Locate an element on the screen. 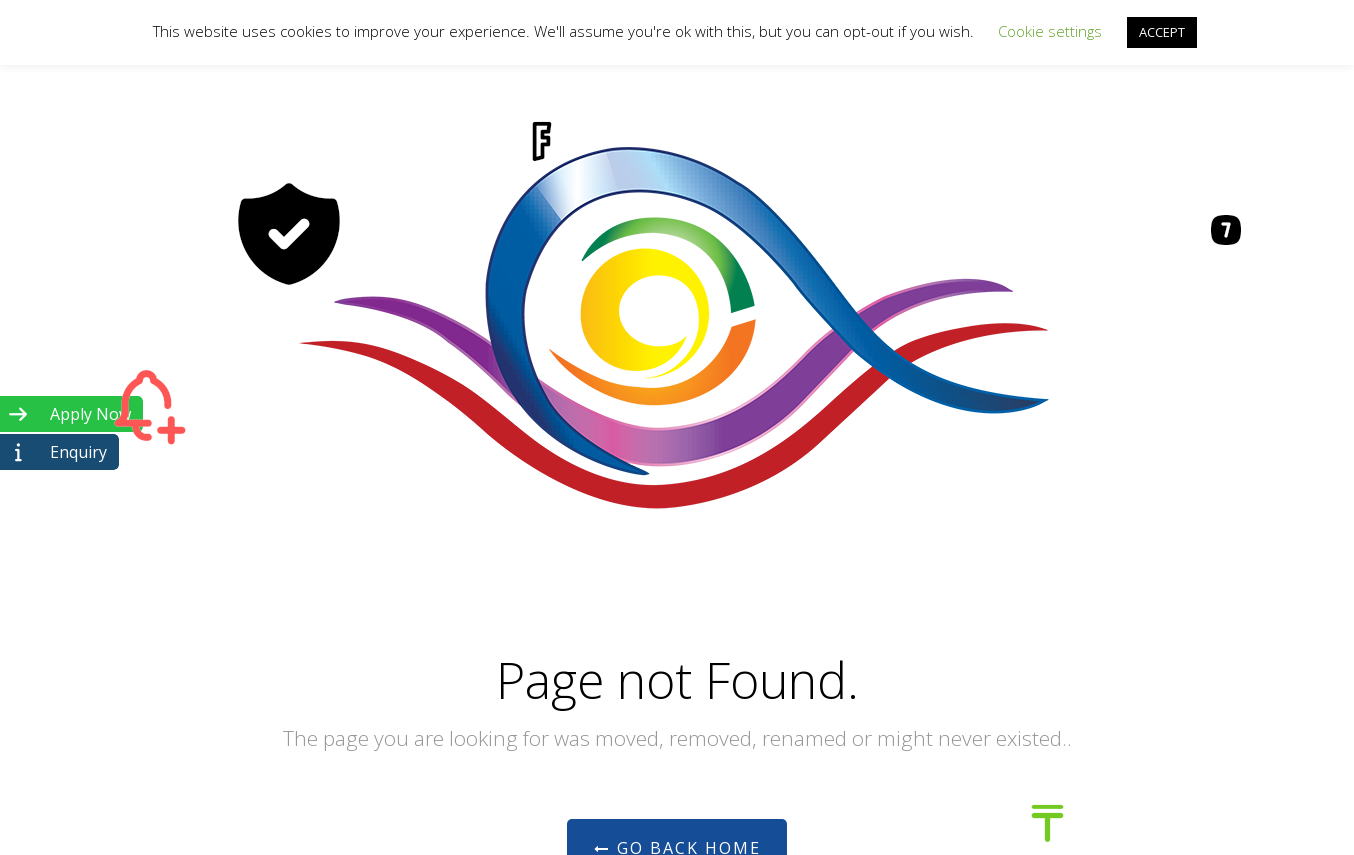 Image resolution: width=1354 pixels, height=855 pixels. indicates kazakhstani tenge currency is located at coordinates (1047, 823).